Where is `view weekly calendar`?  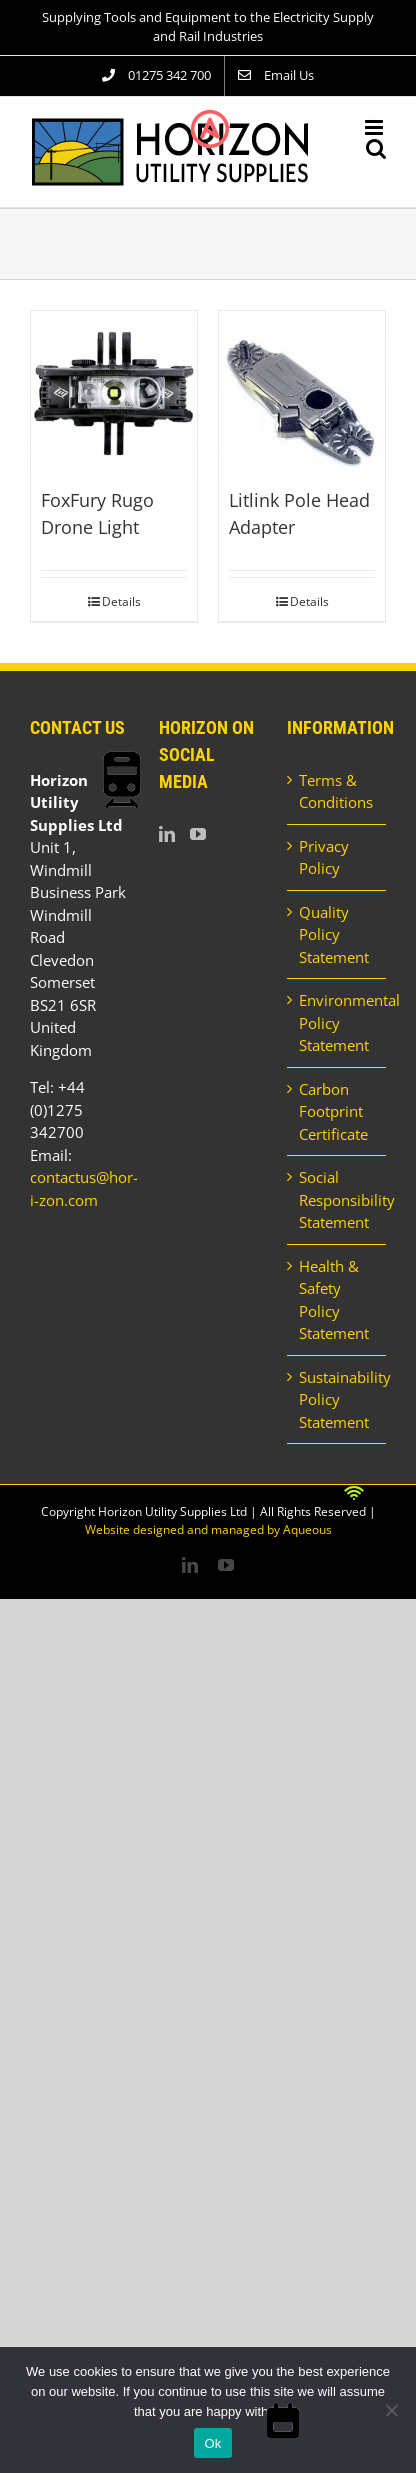 view weekly calendar is located at coordinates (283, 2422).